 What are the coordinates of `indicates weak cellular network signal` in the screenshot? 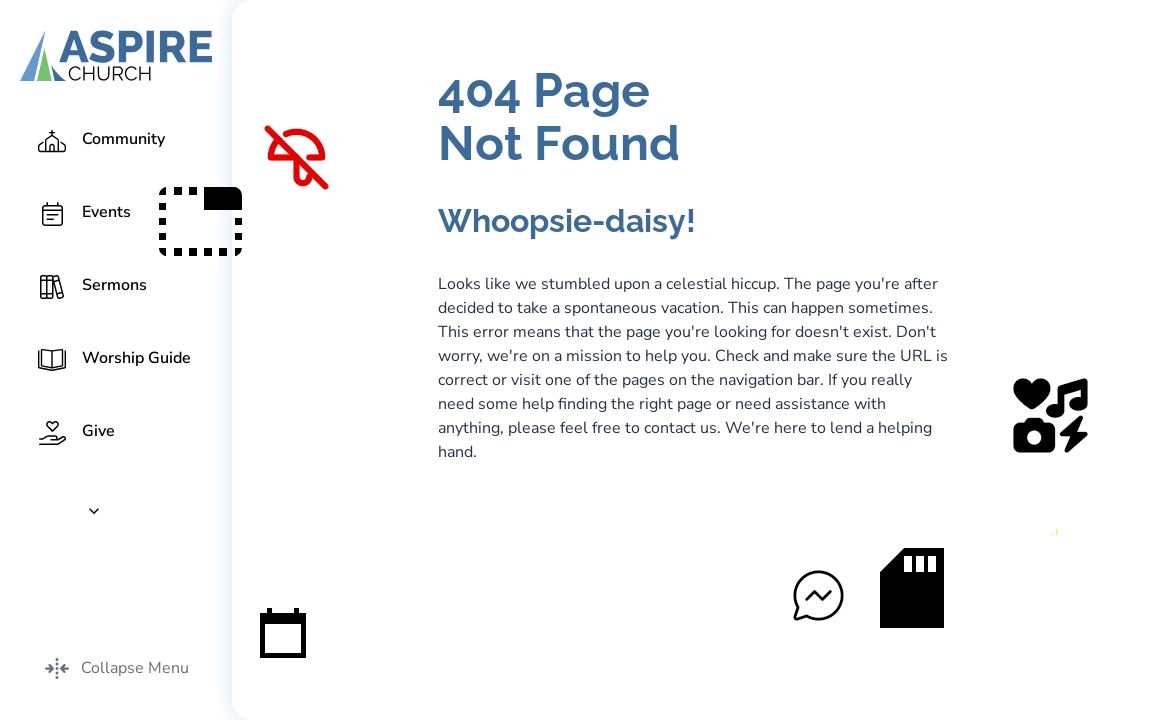 It's located at (1062, 526).